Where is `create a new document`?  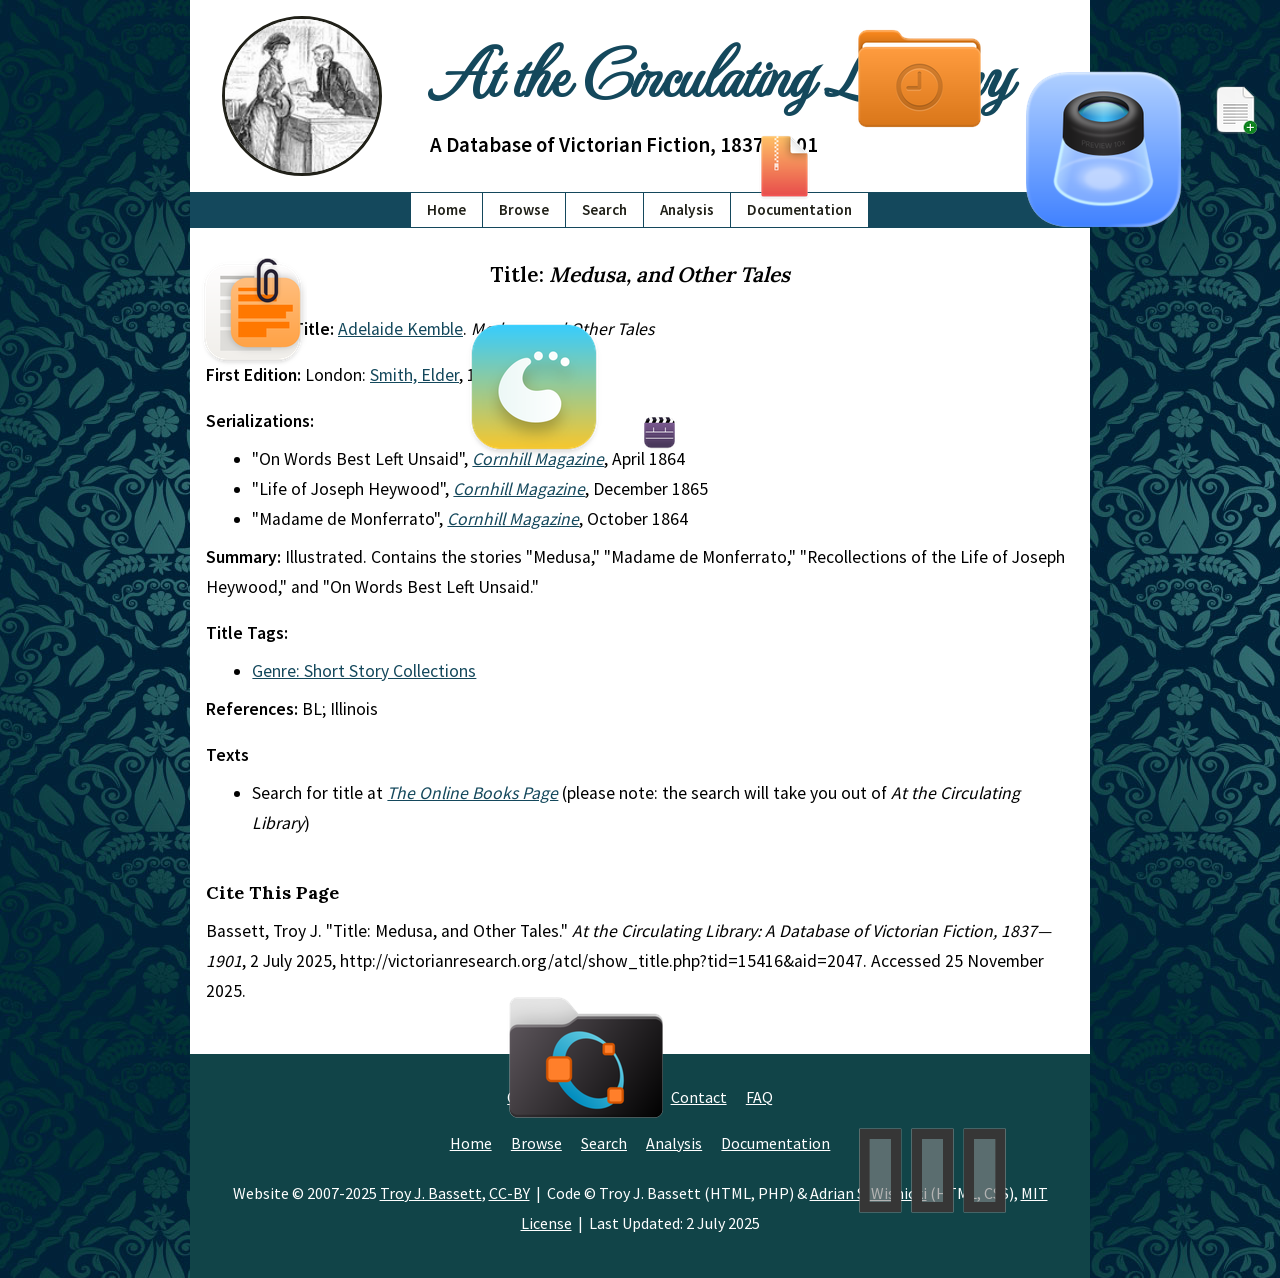
create a new document is located at coordinates (1235, 109).